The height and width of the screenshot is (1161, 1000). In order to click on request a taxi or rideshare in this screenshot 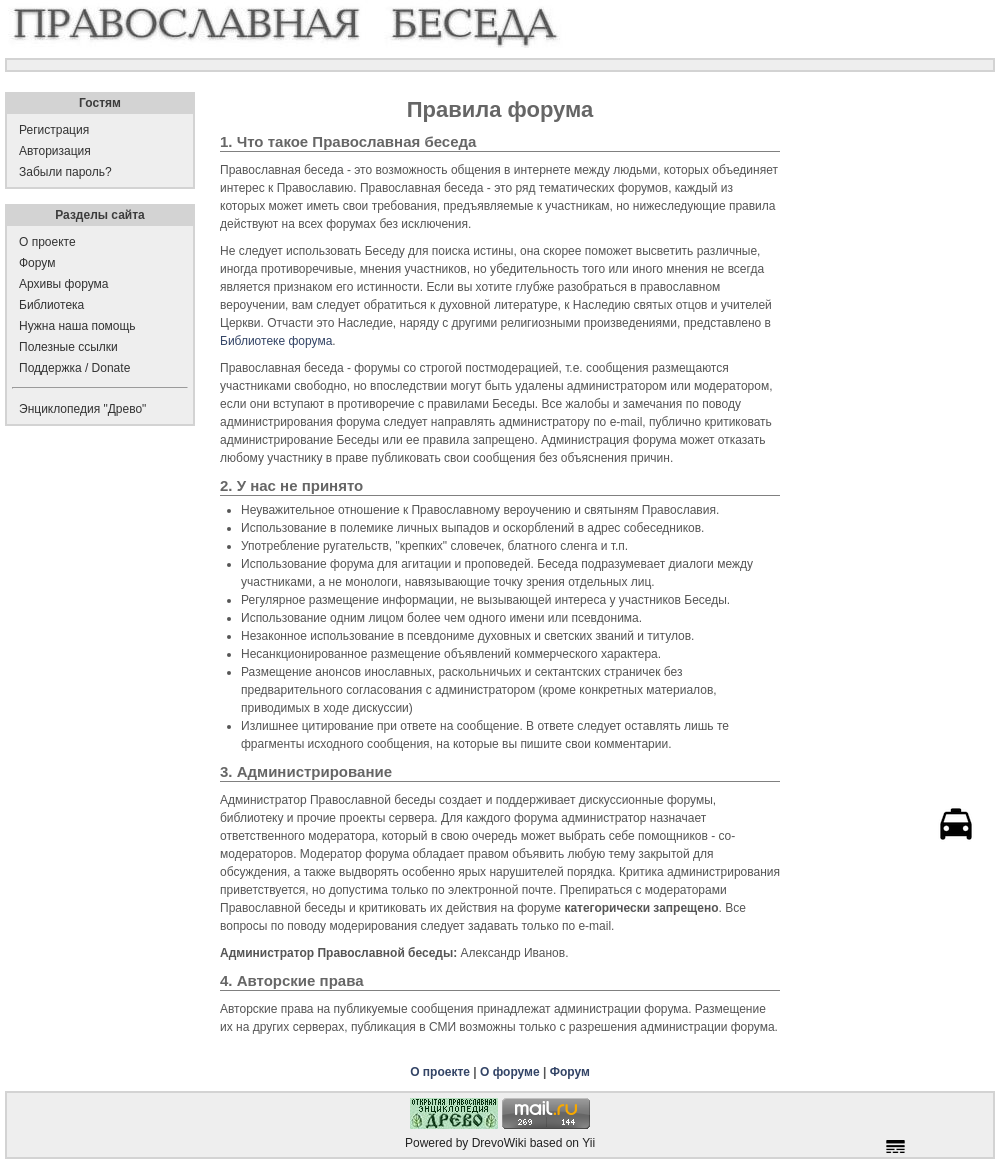, I will do `click(956, 824)`.